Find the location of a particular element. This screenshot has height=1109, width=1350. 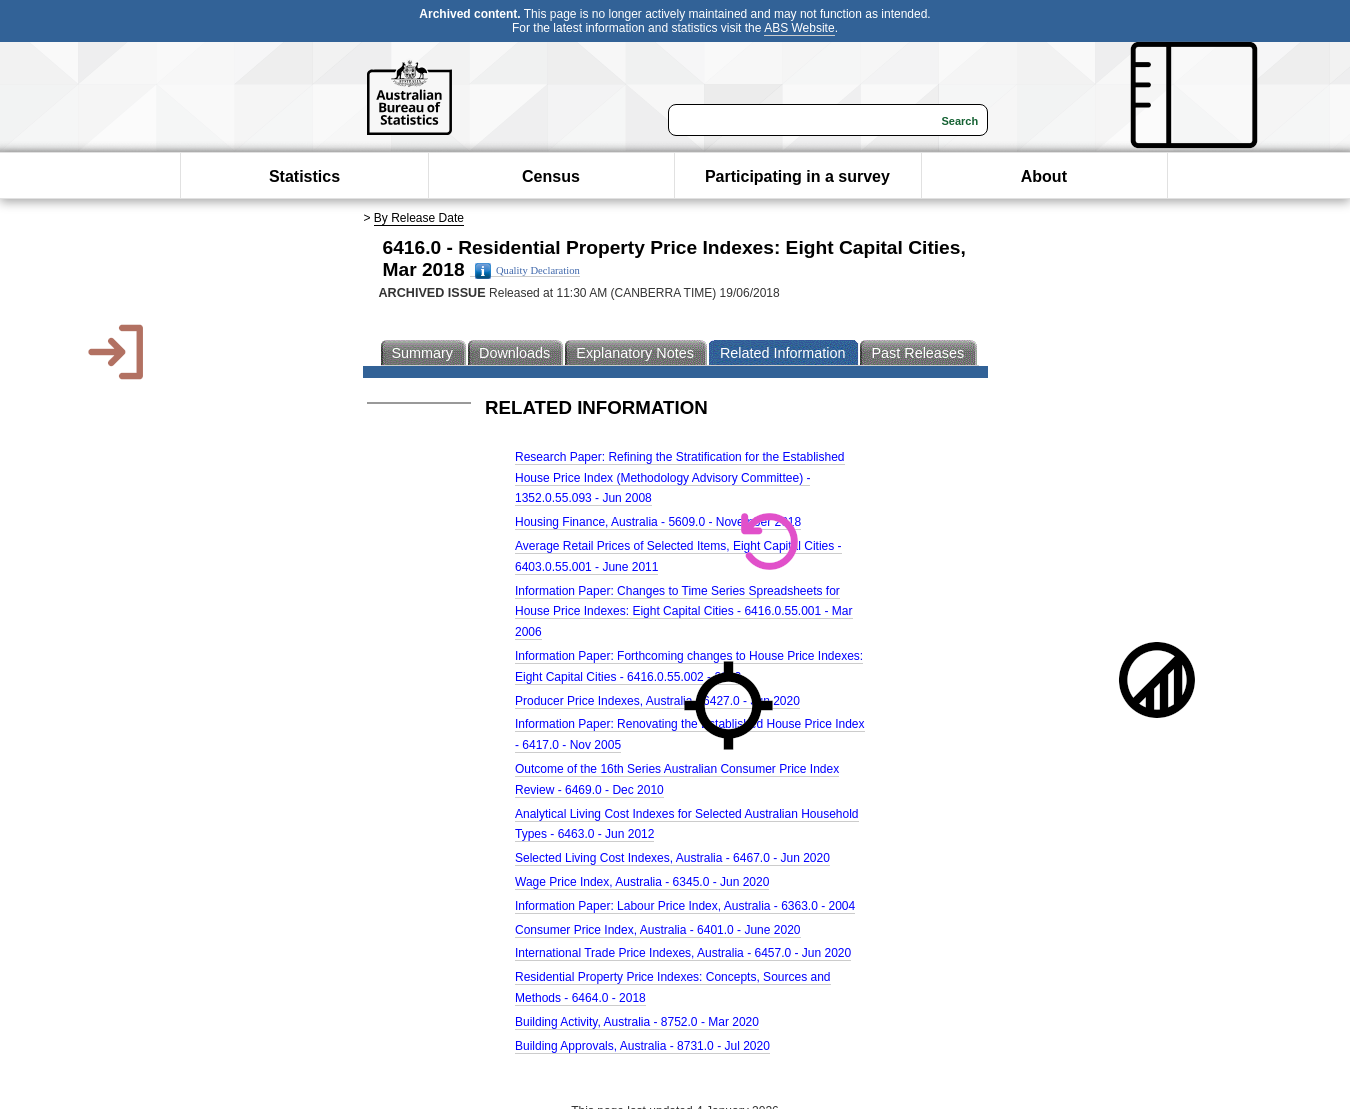

undo the last action is located at coordinates (769, 541).